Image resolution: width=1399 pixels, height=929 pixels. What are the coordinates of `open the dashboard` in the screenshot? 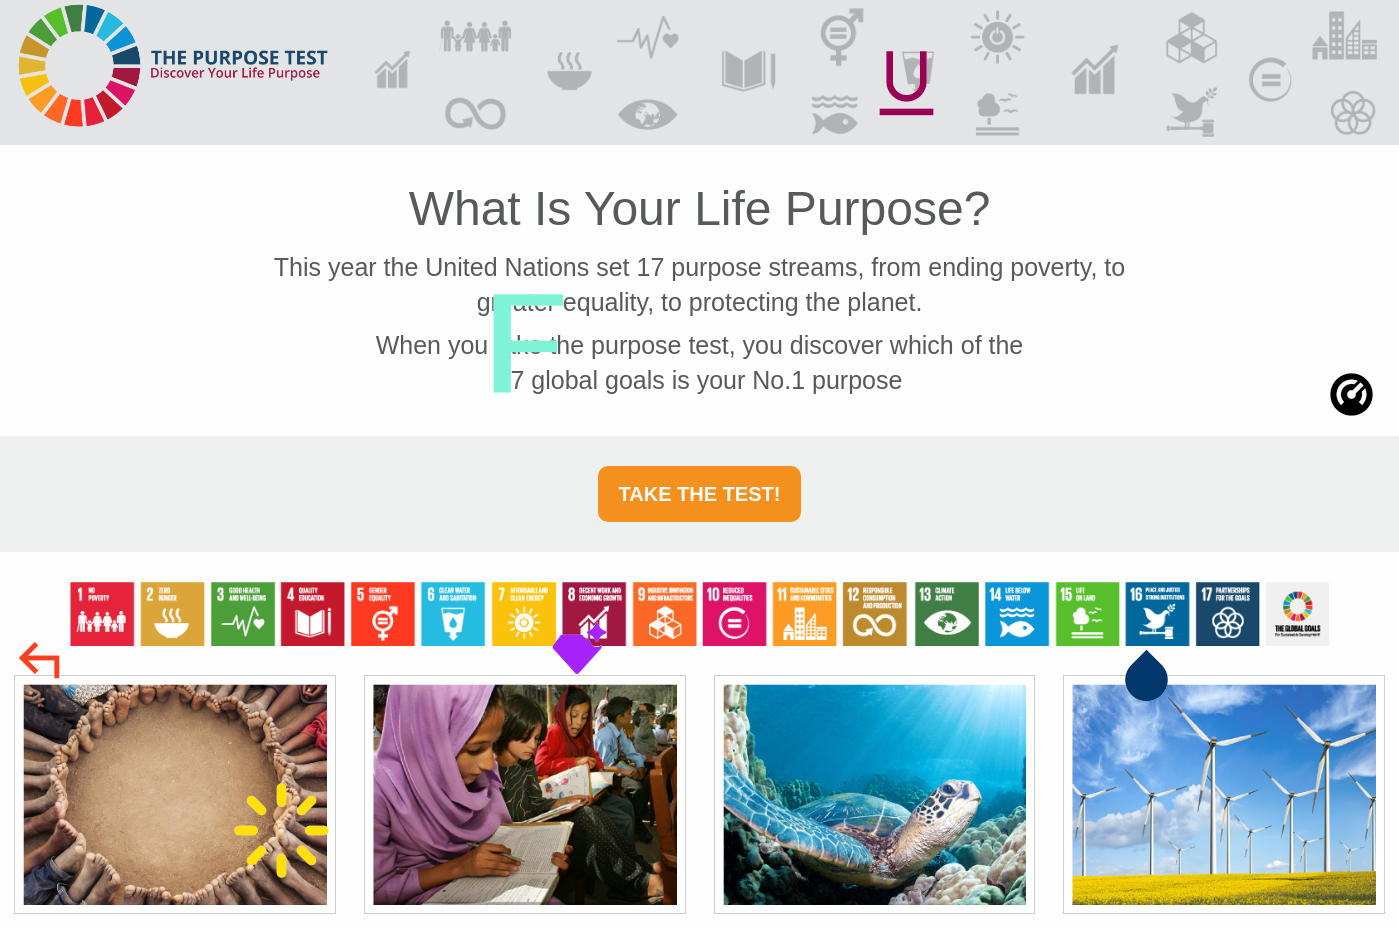 It's located at (1351, 394).